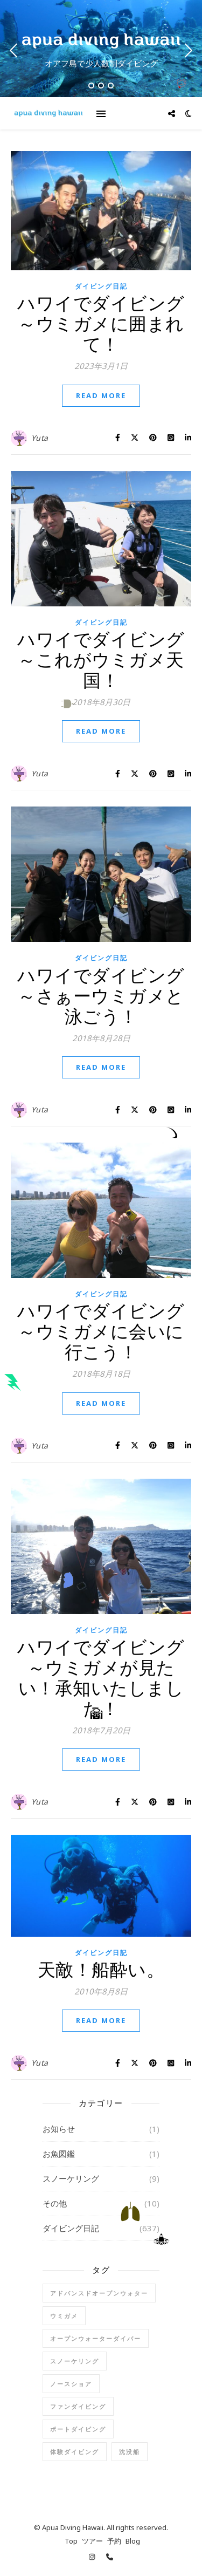 This screenshot has height=2576, width=202. Describe the element at coordinates (68, 703) in the screenshot. I see `represents a NAND logic gate in a circuit diagram` at that location.